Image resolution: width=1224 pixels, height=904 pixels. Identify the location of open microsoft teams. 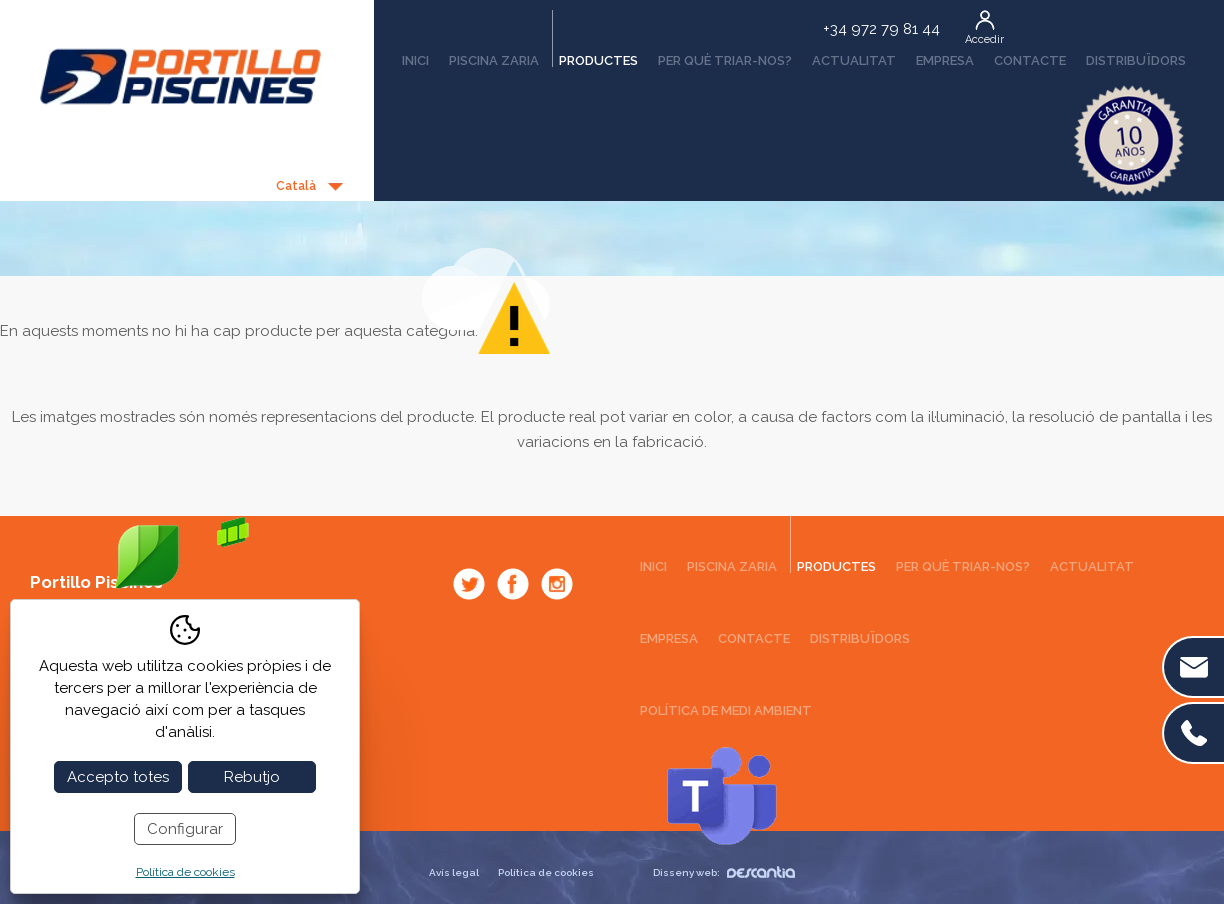
(722, 797).